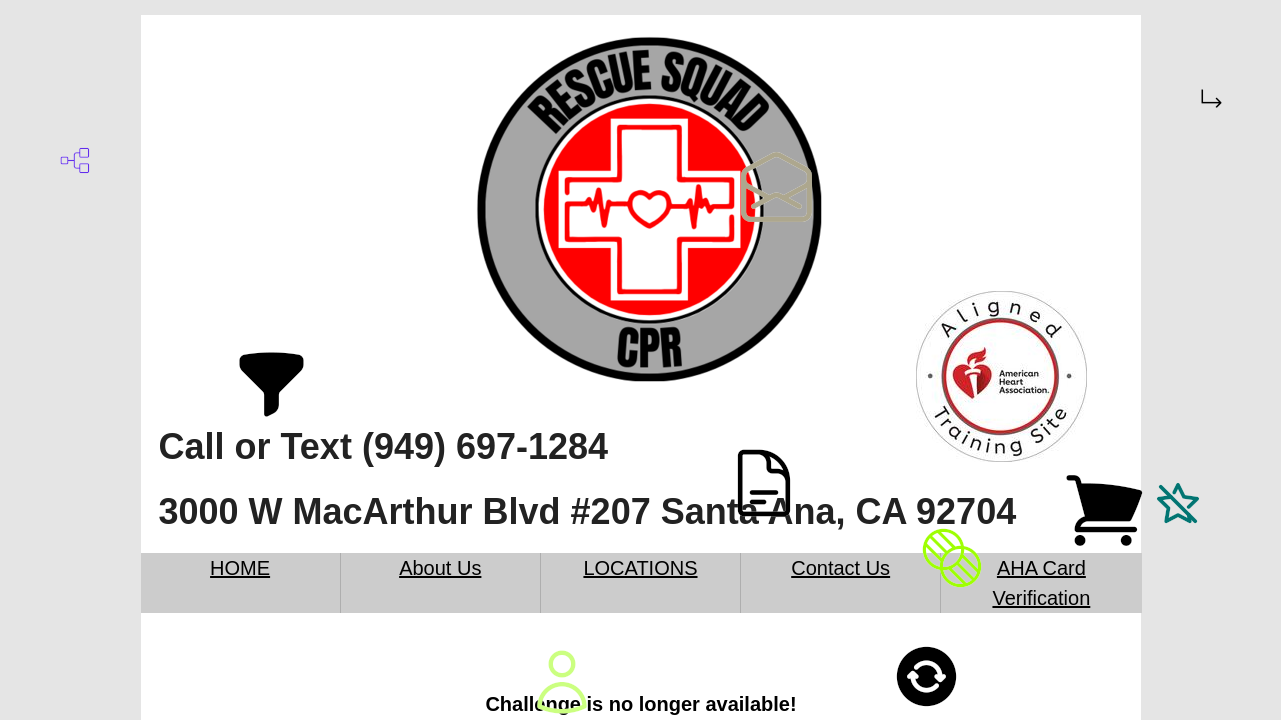  What do you see at coordinates (776, 186) in the screenshot?
I see `view an opened email or message` at bounding box center [776, 186].